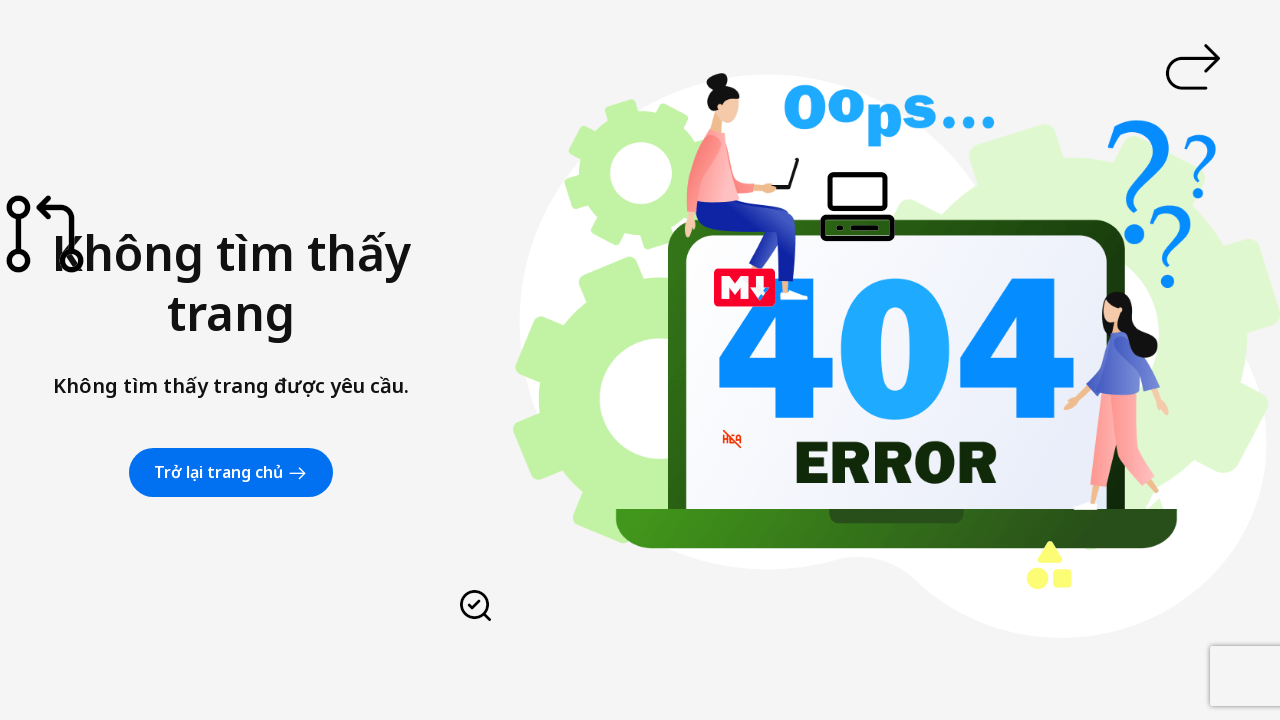 Image resolution: width=1280 pixels, height=720 pixels. Describe the element at coordinates (857, 207) in the screenshot. I see `open github codespaces` at that location.